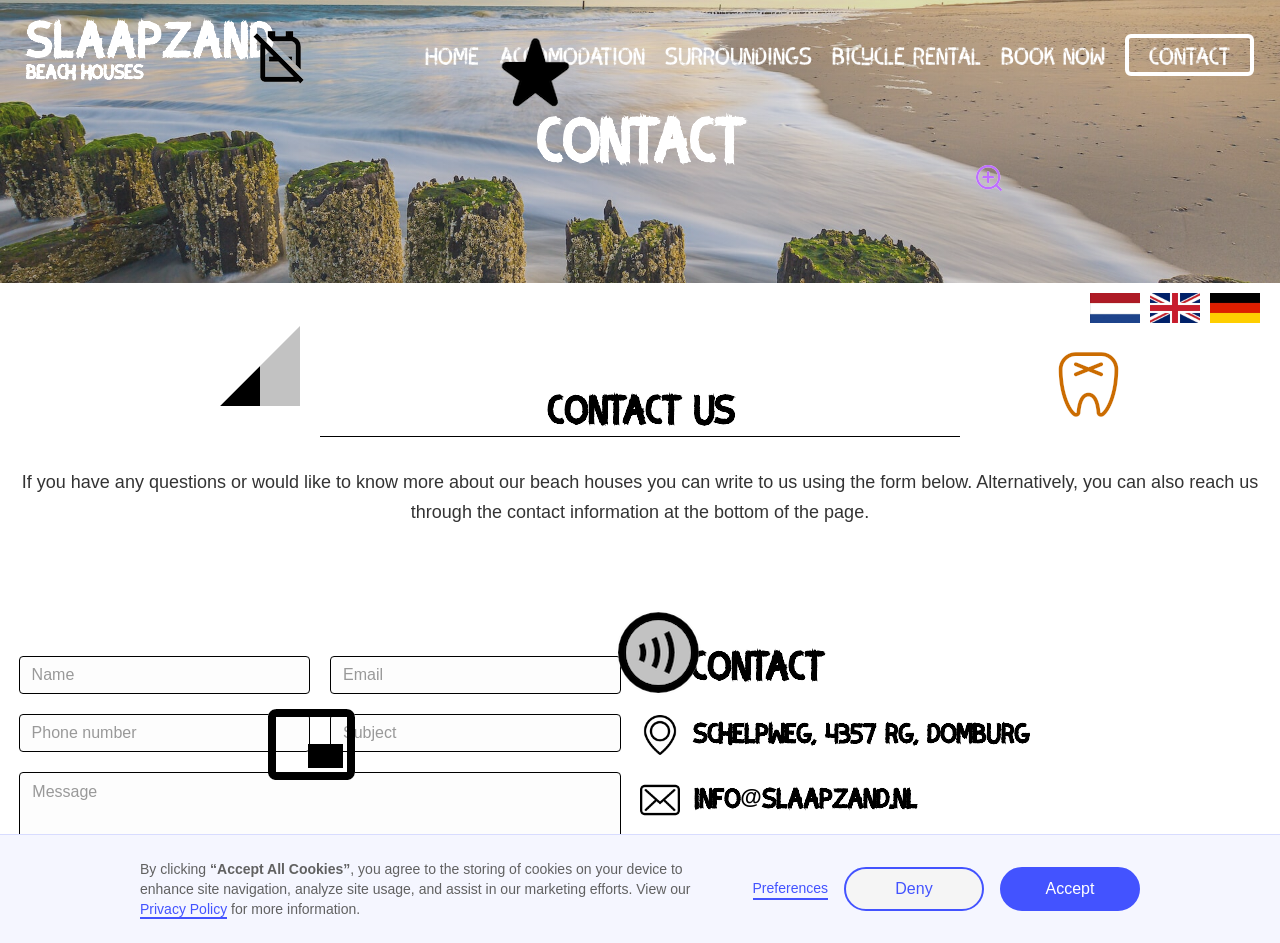 Image resolution: width=1280 pixels, height=943 pixels. I want to click on rate or favorite an item, so click(535, 70).